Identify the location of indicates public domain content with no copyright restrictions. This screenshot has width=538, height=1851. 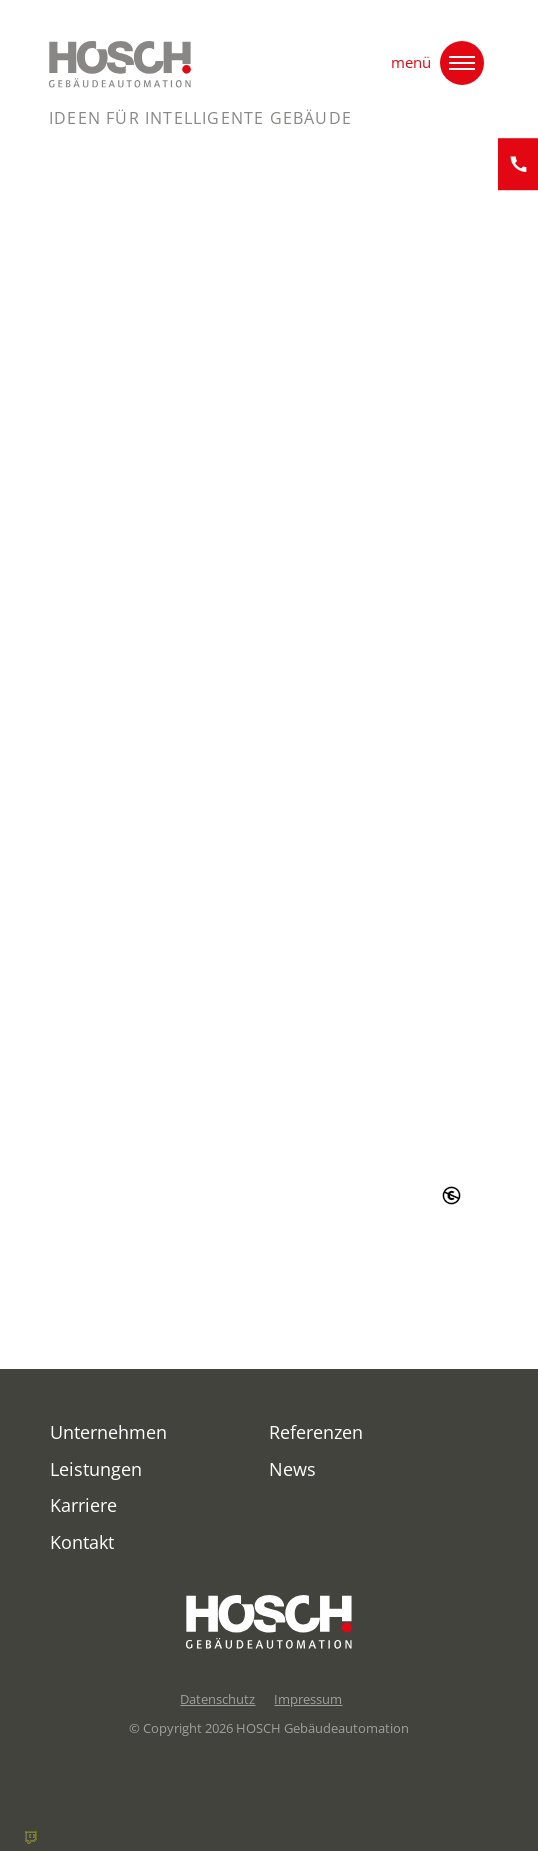
(451, 1195).